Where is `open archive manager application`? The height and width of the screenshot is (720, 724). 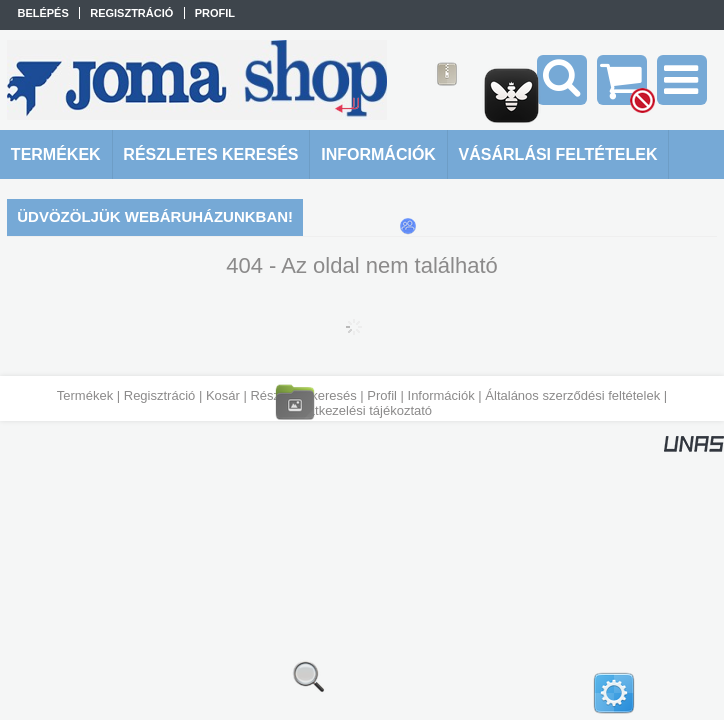
open archive manager application is located at coordinates (447, 74).